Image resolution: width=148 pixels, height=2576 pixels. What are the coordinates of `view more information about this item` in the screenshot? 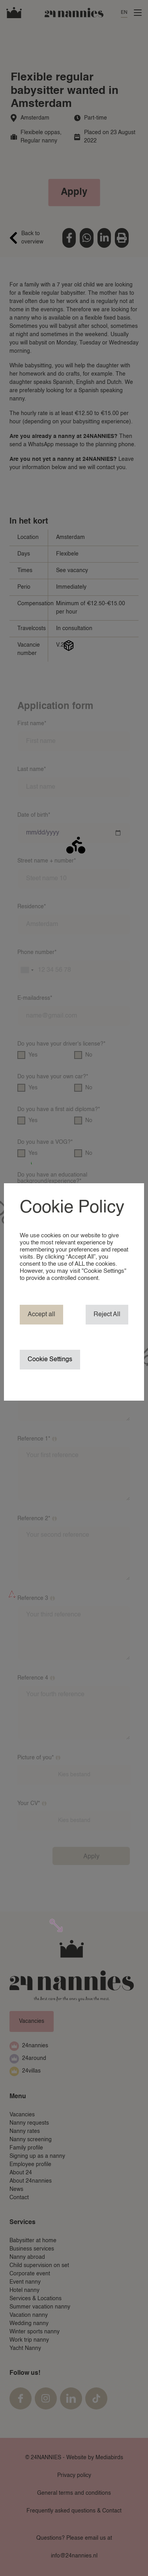 It's located at (31, 1163).